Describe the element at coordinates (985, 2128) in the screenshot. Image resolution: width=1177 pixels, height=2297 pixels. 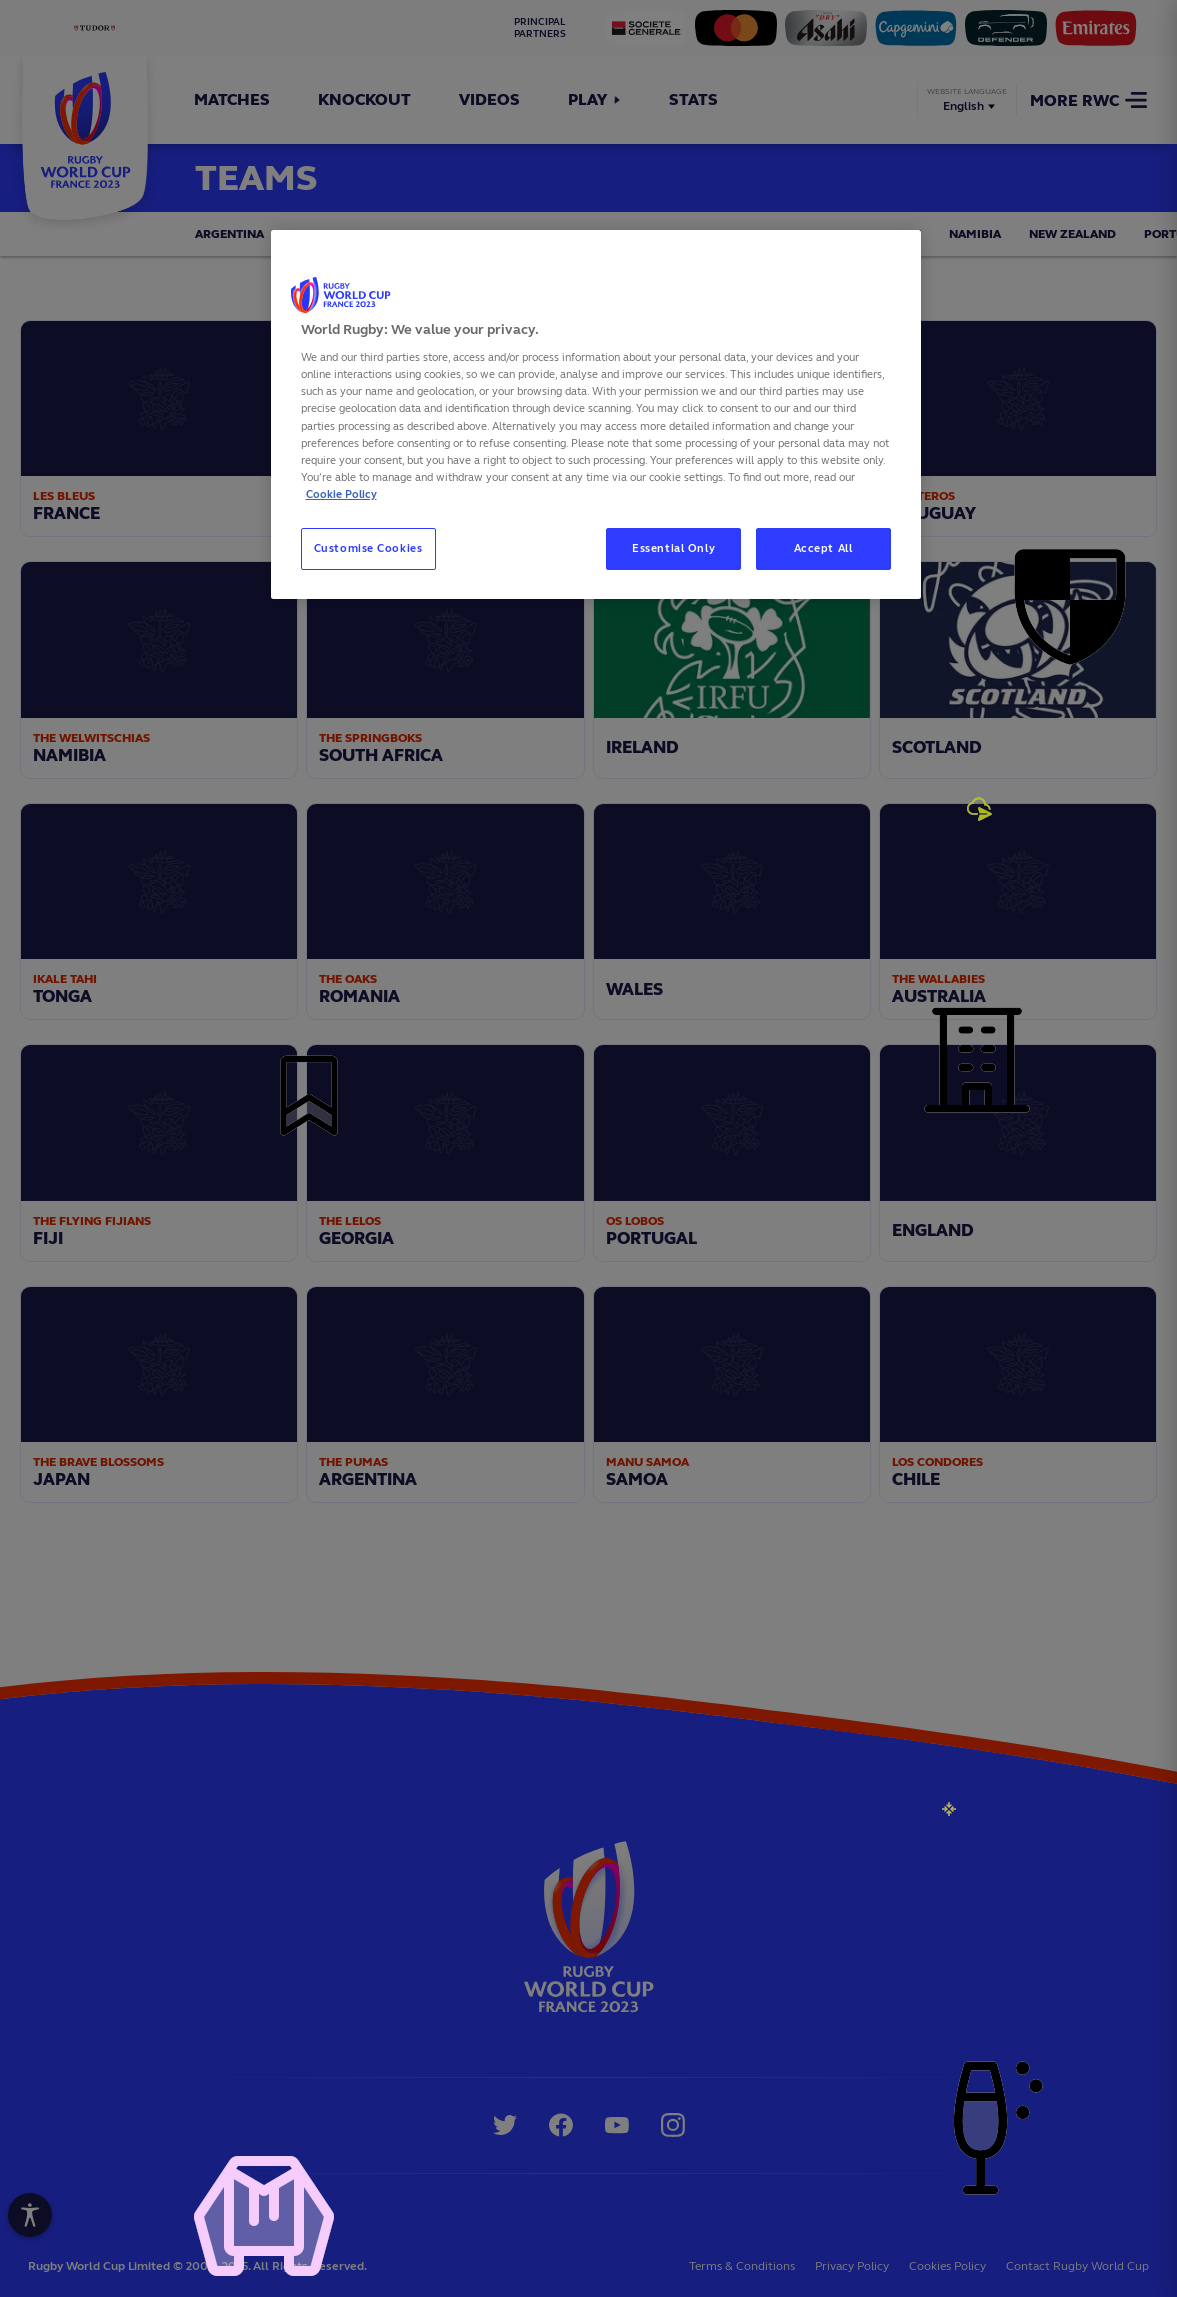
I see `celebrate an achievement or milestone` at that location.